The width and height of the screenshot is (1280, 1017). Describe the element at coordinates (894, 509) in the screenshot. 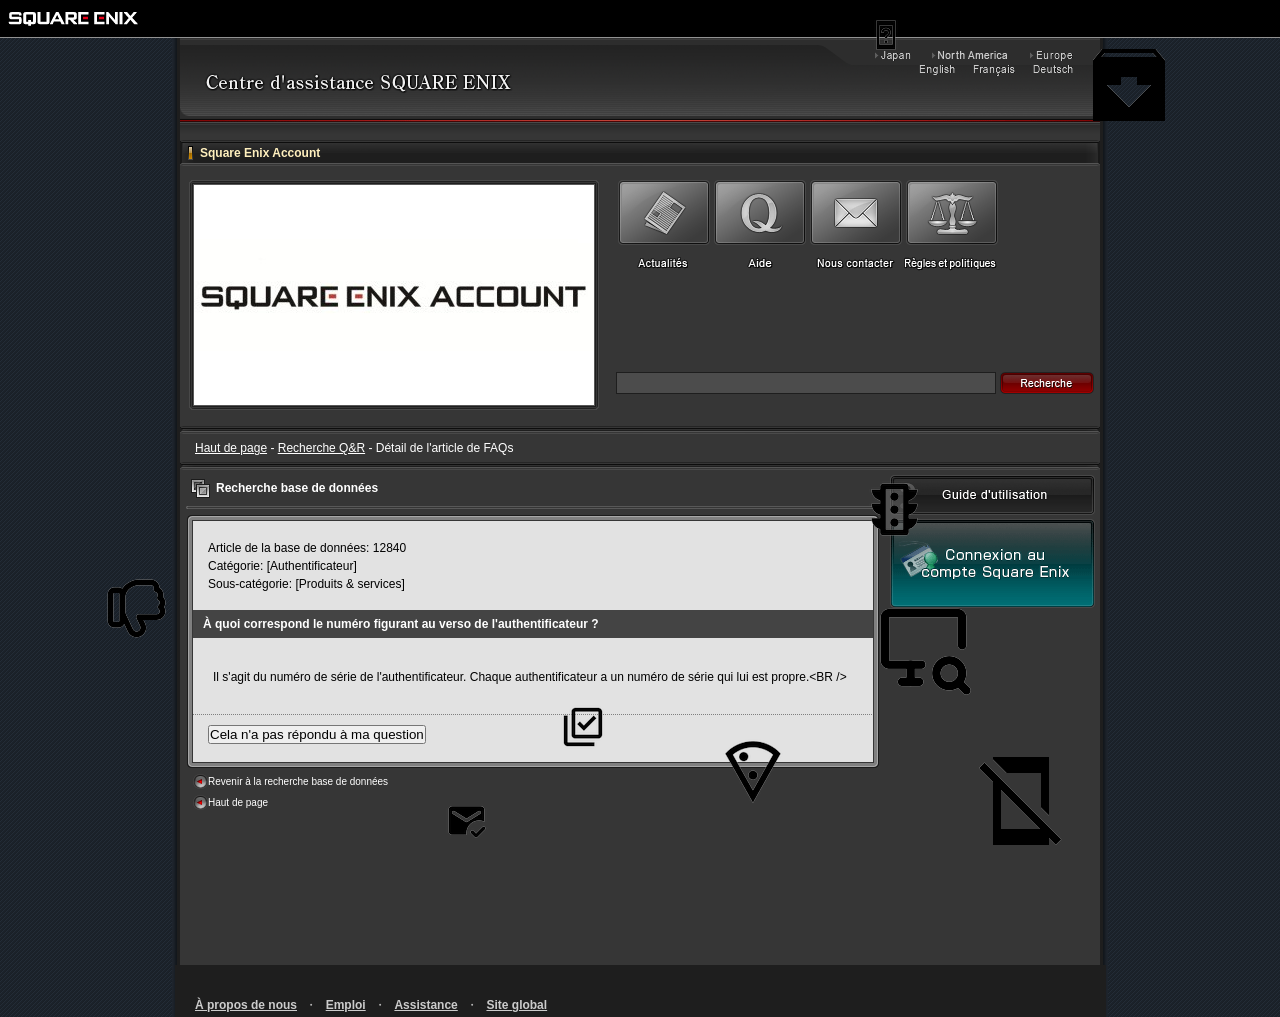

I see `view traffic conditions on map` at that location.